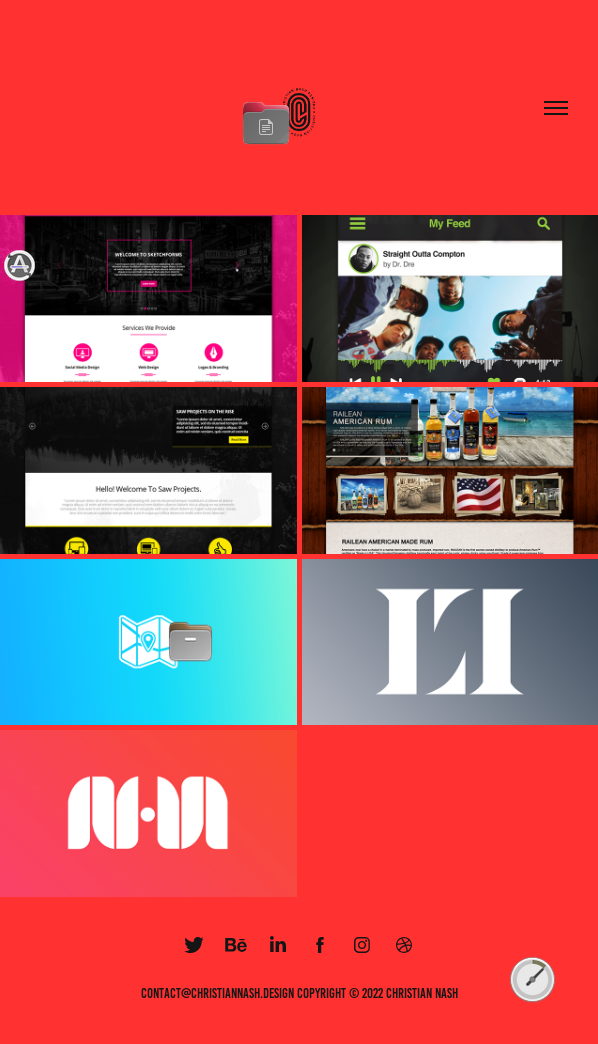 This screenshot has height=1044, width=598. I want to click on check for available software updates, so click(19, 265).